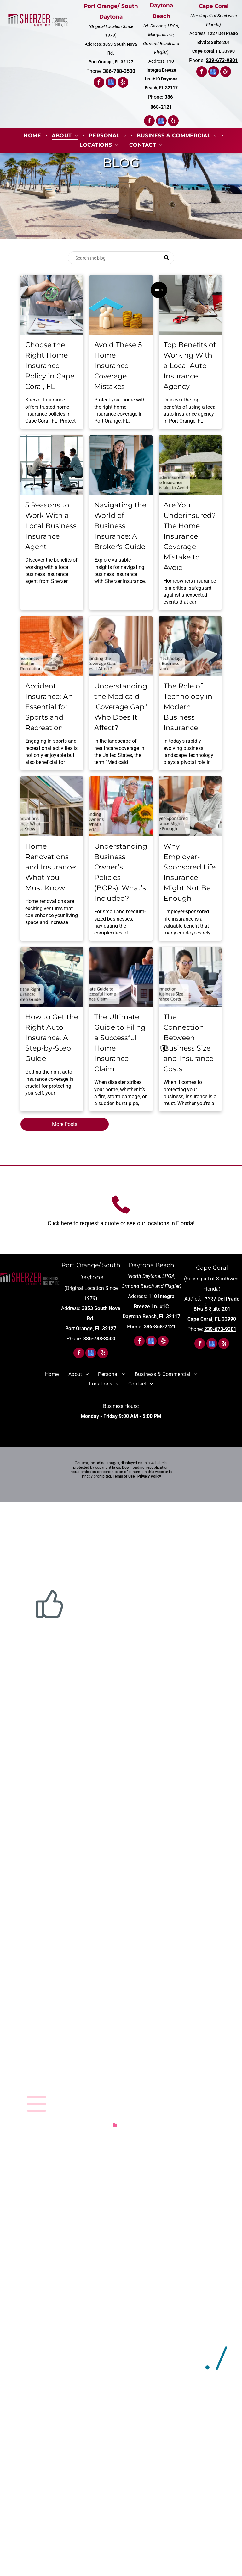 This screenshot has height=2576, width=242. Describe the element at coordinates (49, 1605) in the screenshot. I see `like or upvote content` at that location.